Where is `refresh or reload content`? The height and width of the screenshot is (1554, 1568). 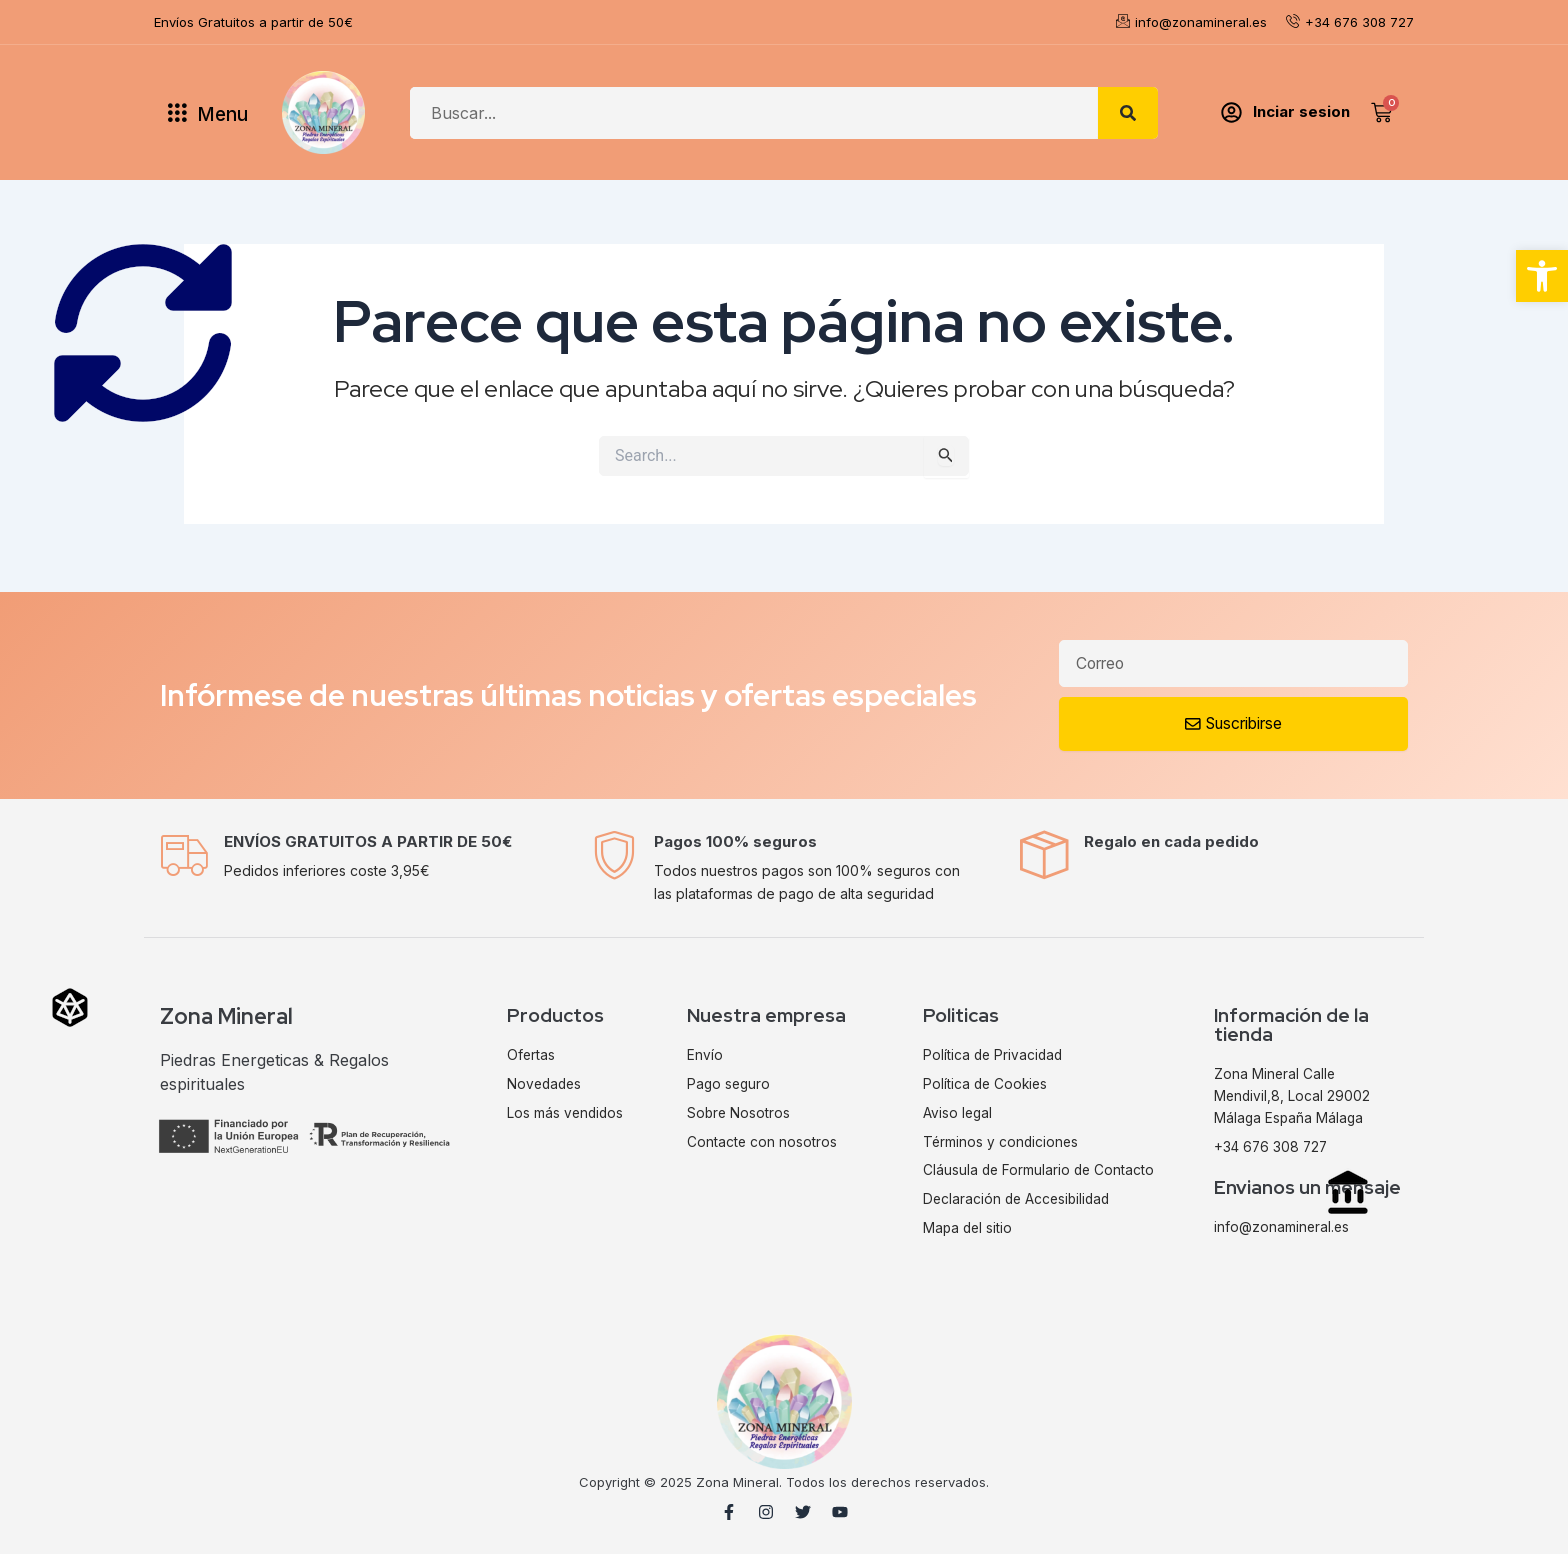
refresh or reload content is located at coordinates (143, 333).